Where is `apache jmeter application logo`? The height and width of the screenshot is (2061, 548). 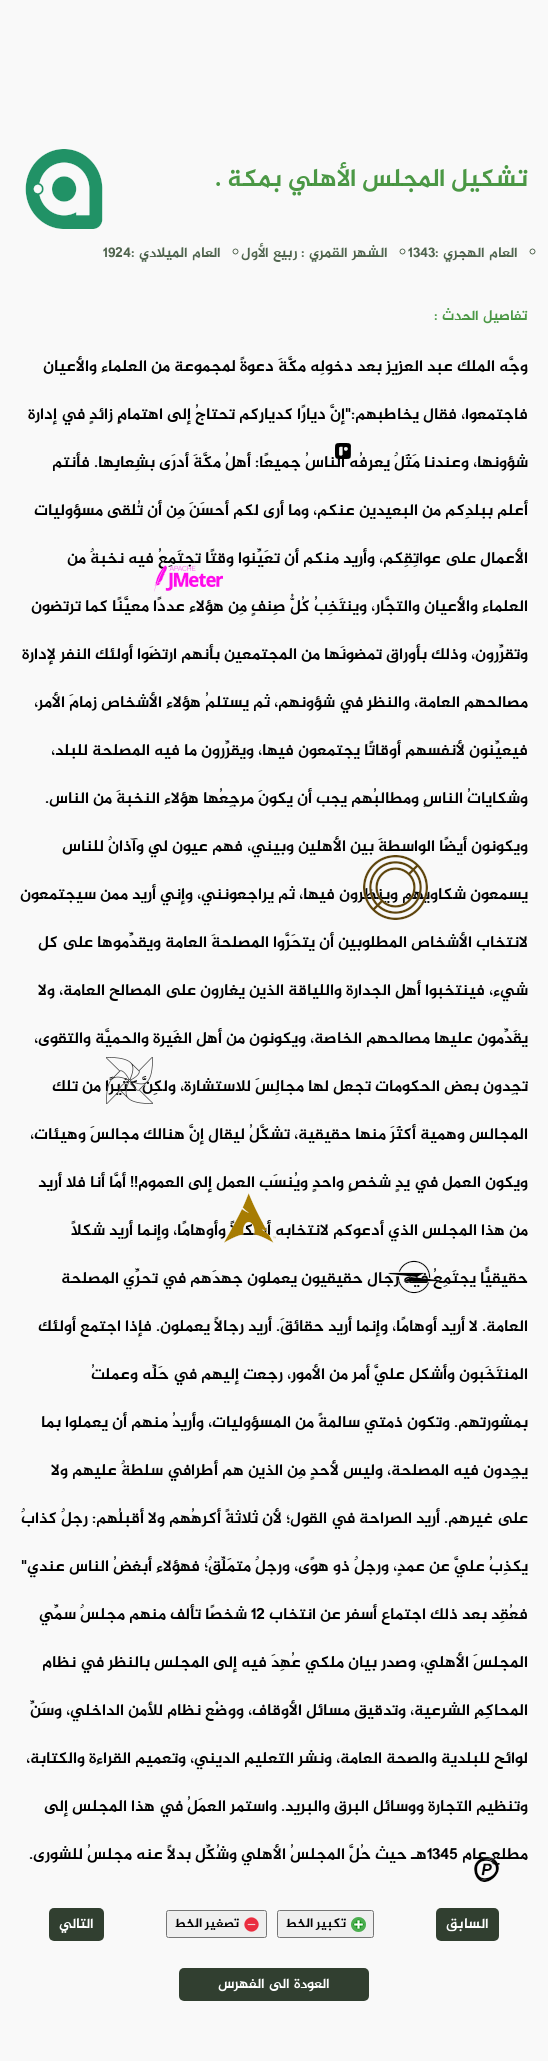
apache jmeter application logo is located at coordinates (188, 578).